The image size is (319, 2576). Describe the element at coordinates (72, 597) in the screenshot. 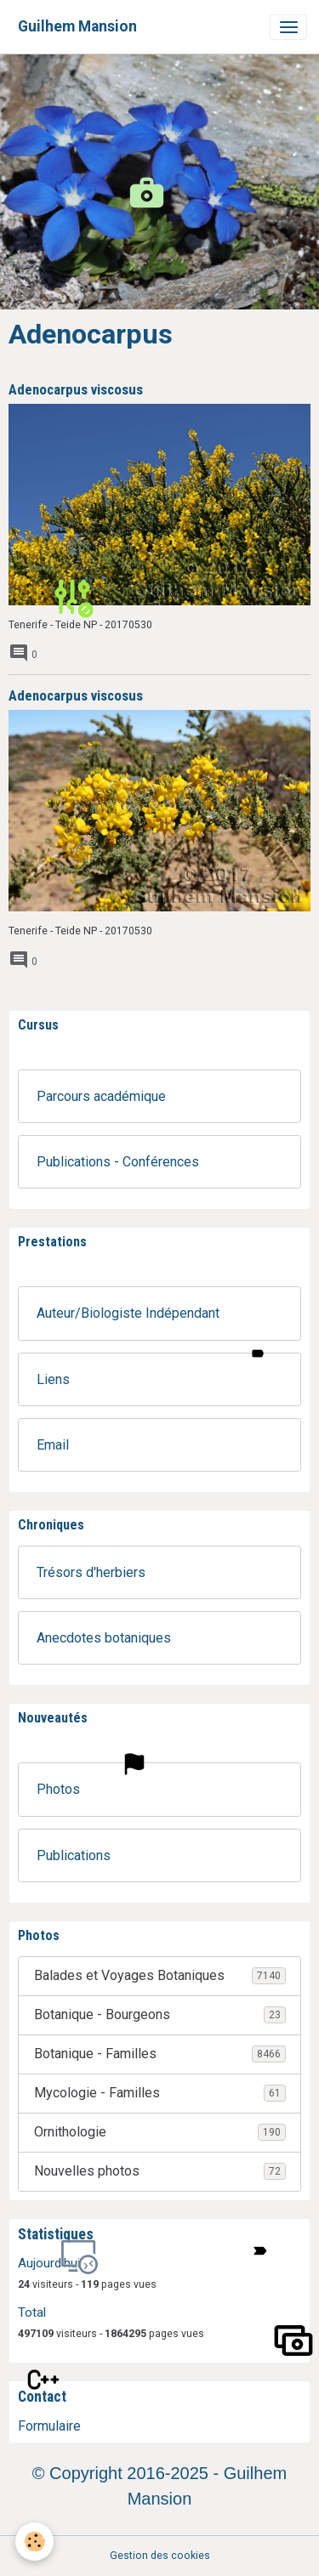

I see `cancel or reset filter settings` at that location.